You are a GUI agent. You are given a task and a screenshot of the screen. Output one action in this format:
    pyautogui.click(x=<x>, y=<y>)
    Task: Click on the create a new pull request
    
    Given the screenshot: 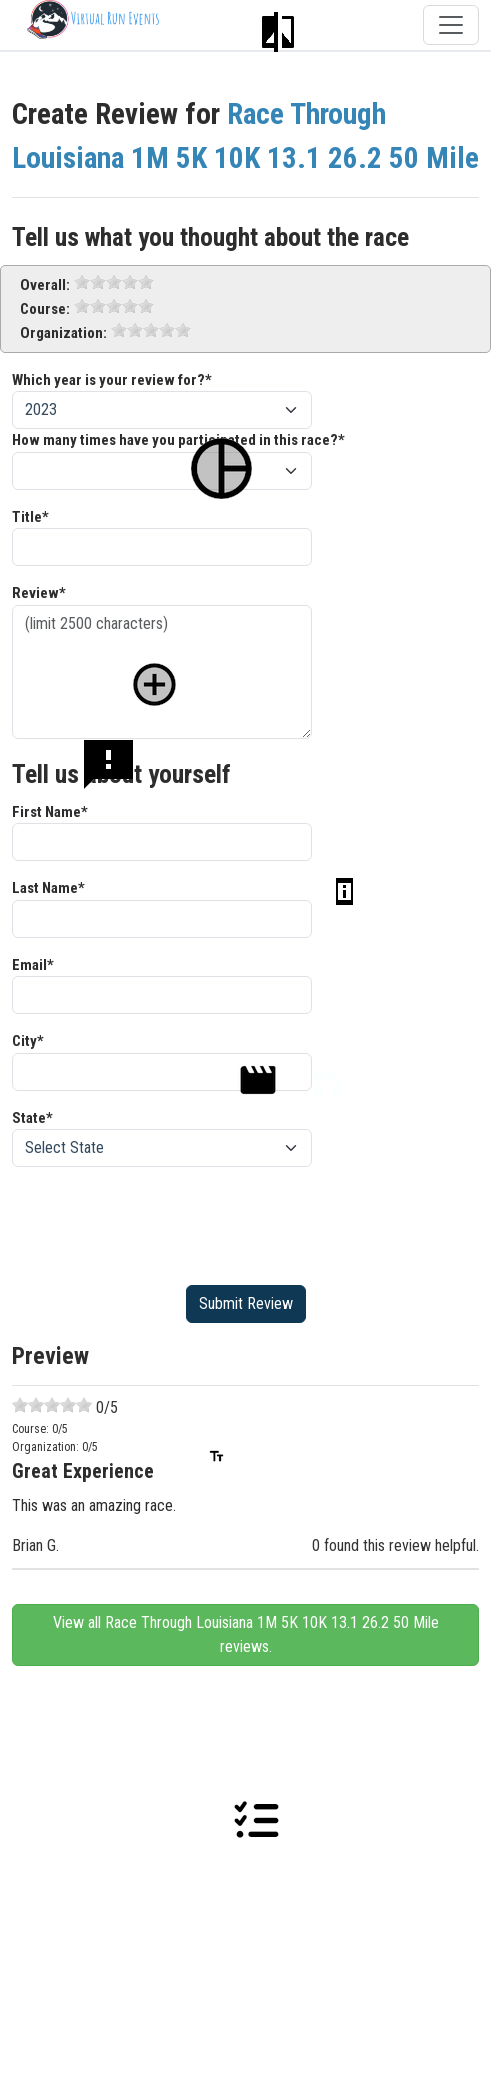 What is the action you would take?
    pyautogui.click(x=327, y=1084)
    